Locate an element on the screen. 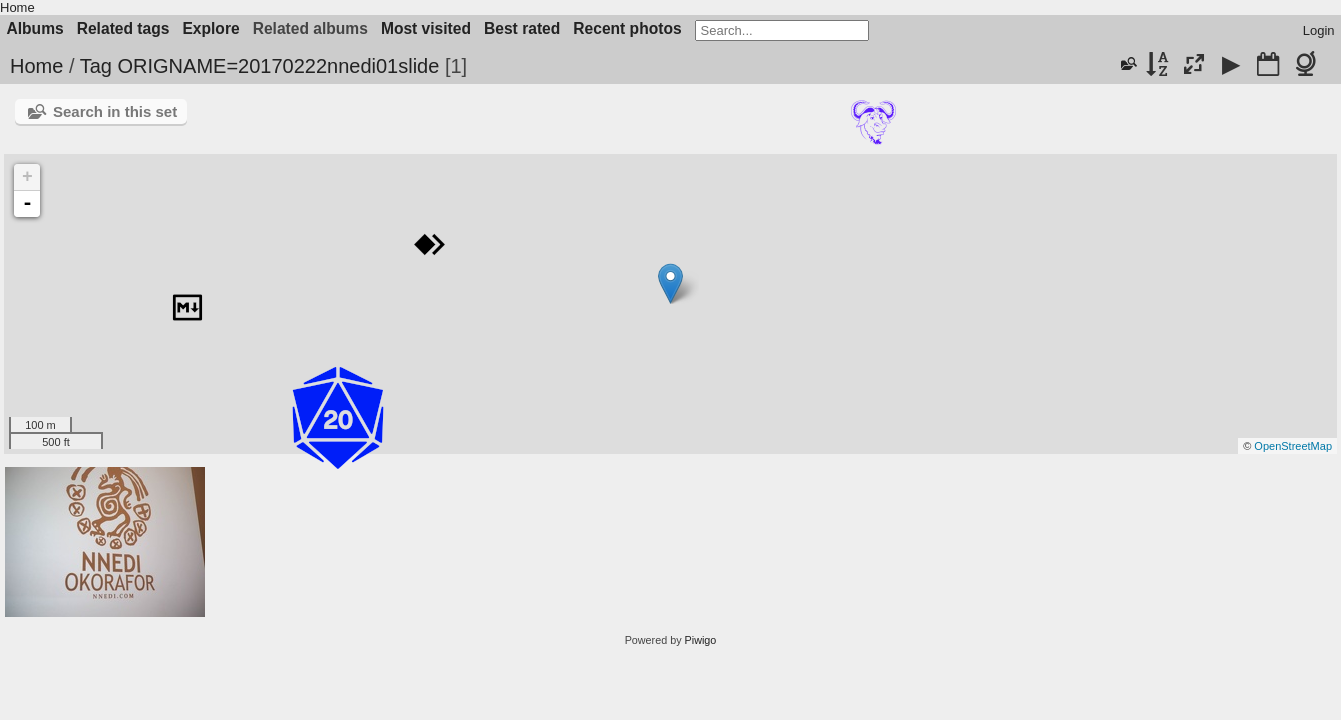  open AnyDesk remote desktop application is located at coordinates (429, 244).